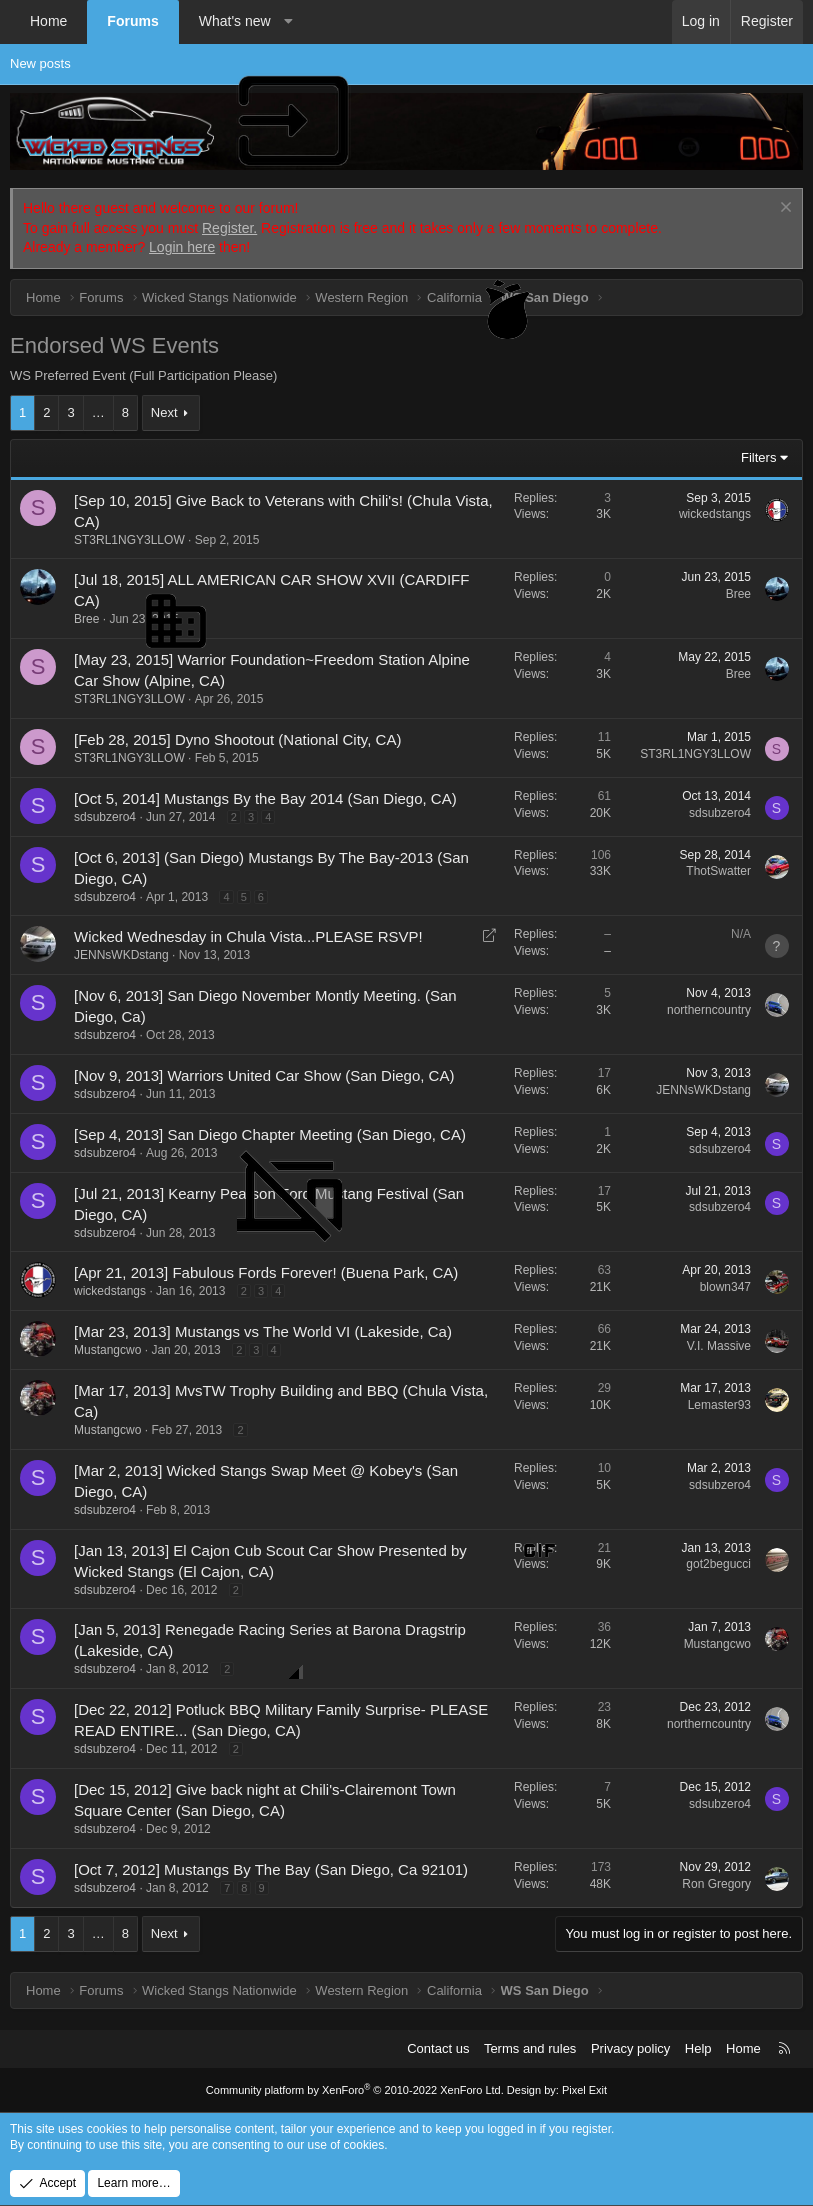  I want to click on input or import data into the current view, so click(293, 120).